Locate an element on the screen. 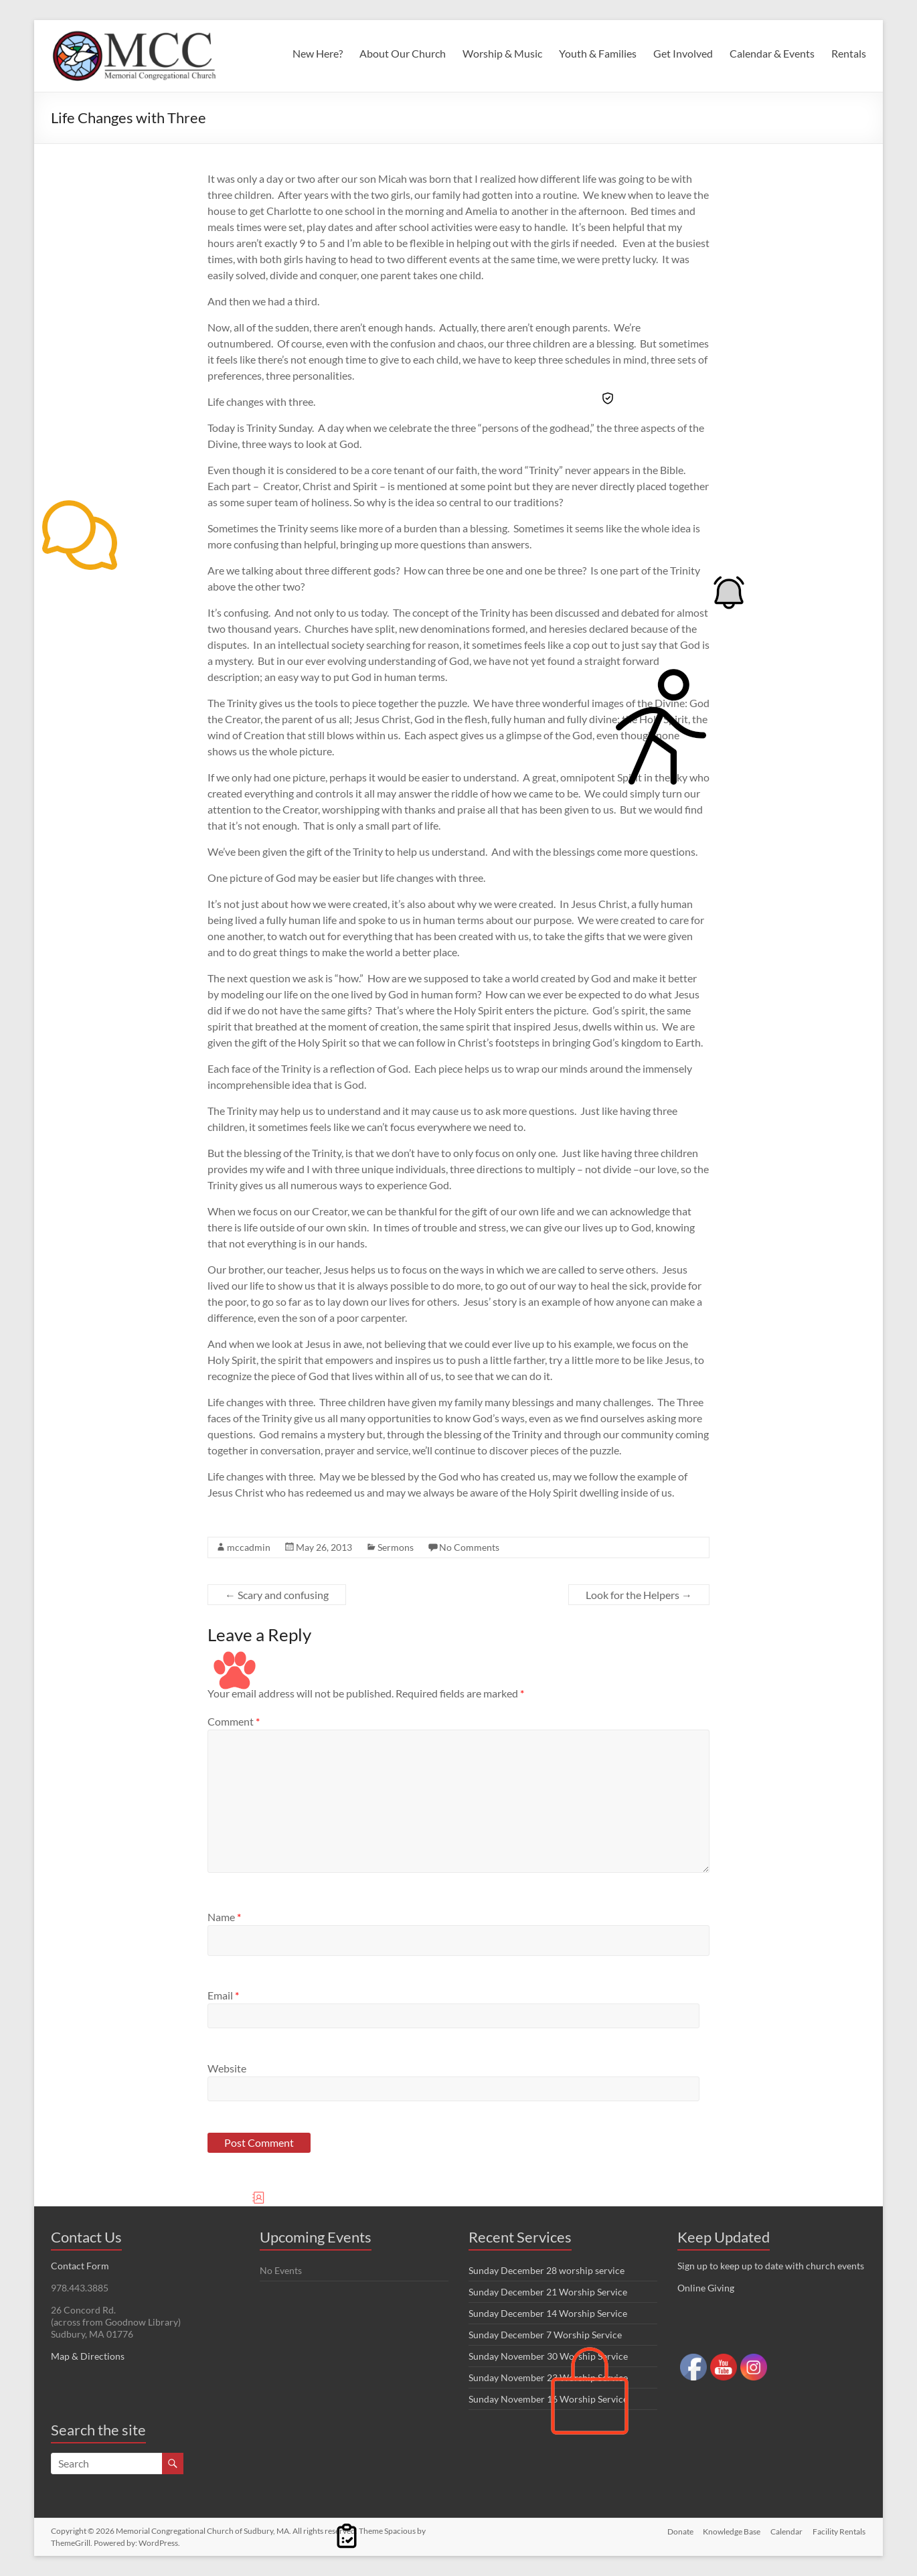  view health checkup results is located at coordinates (347, 2536).